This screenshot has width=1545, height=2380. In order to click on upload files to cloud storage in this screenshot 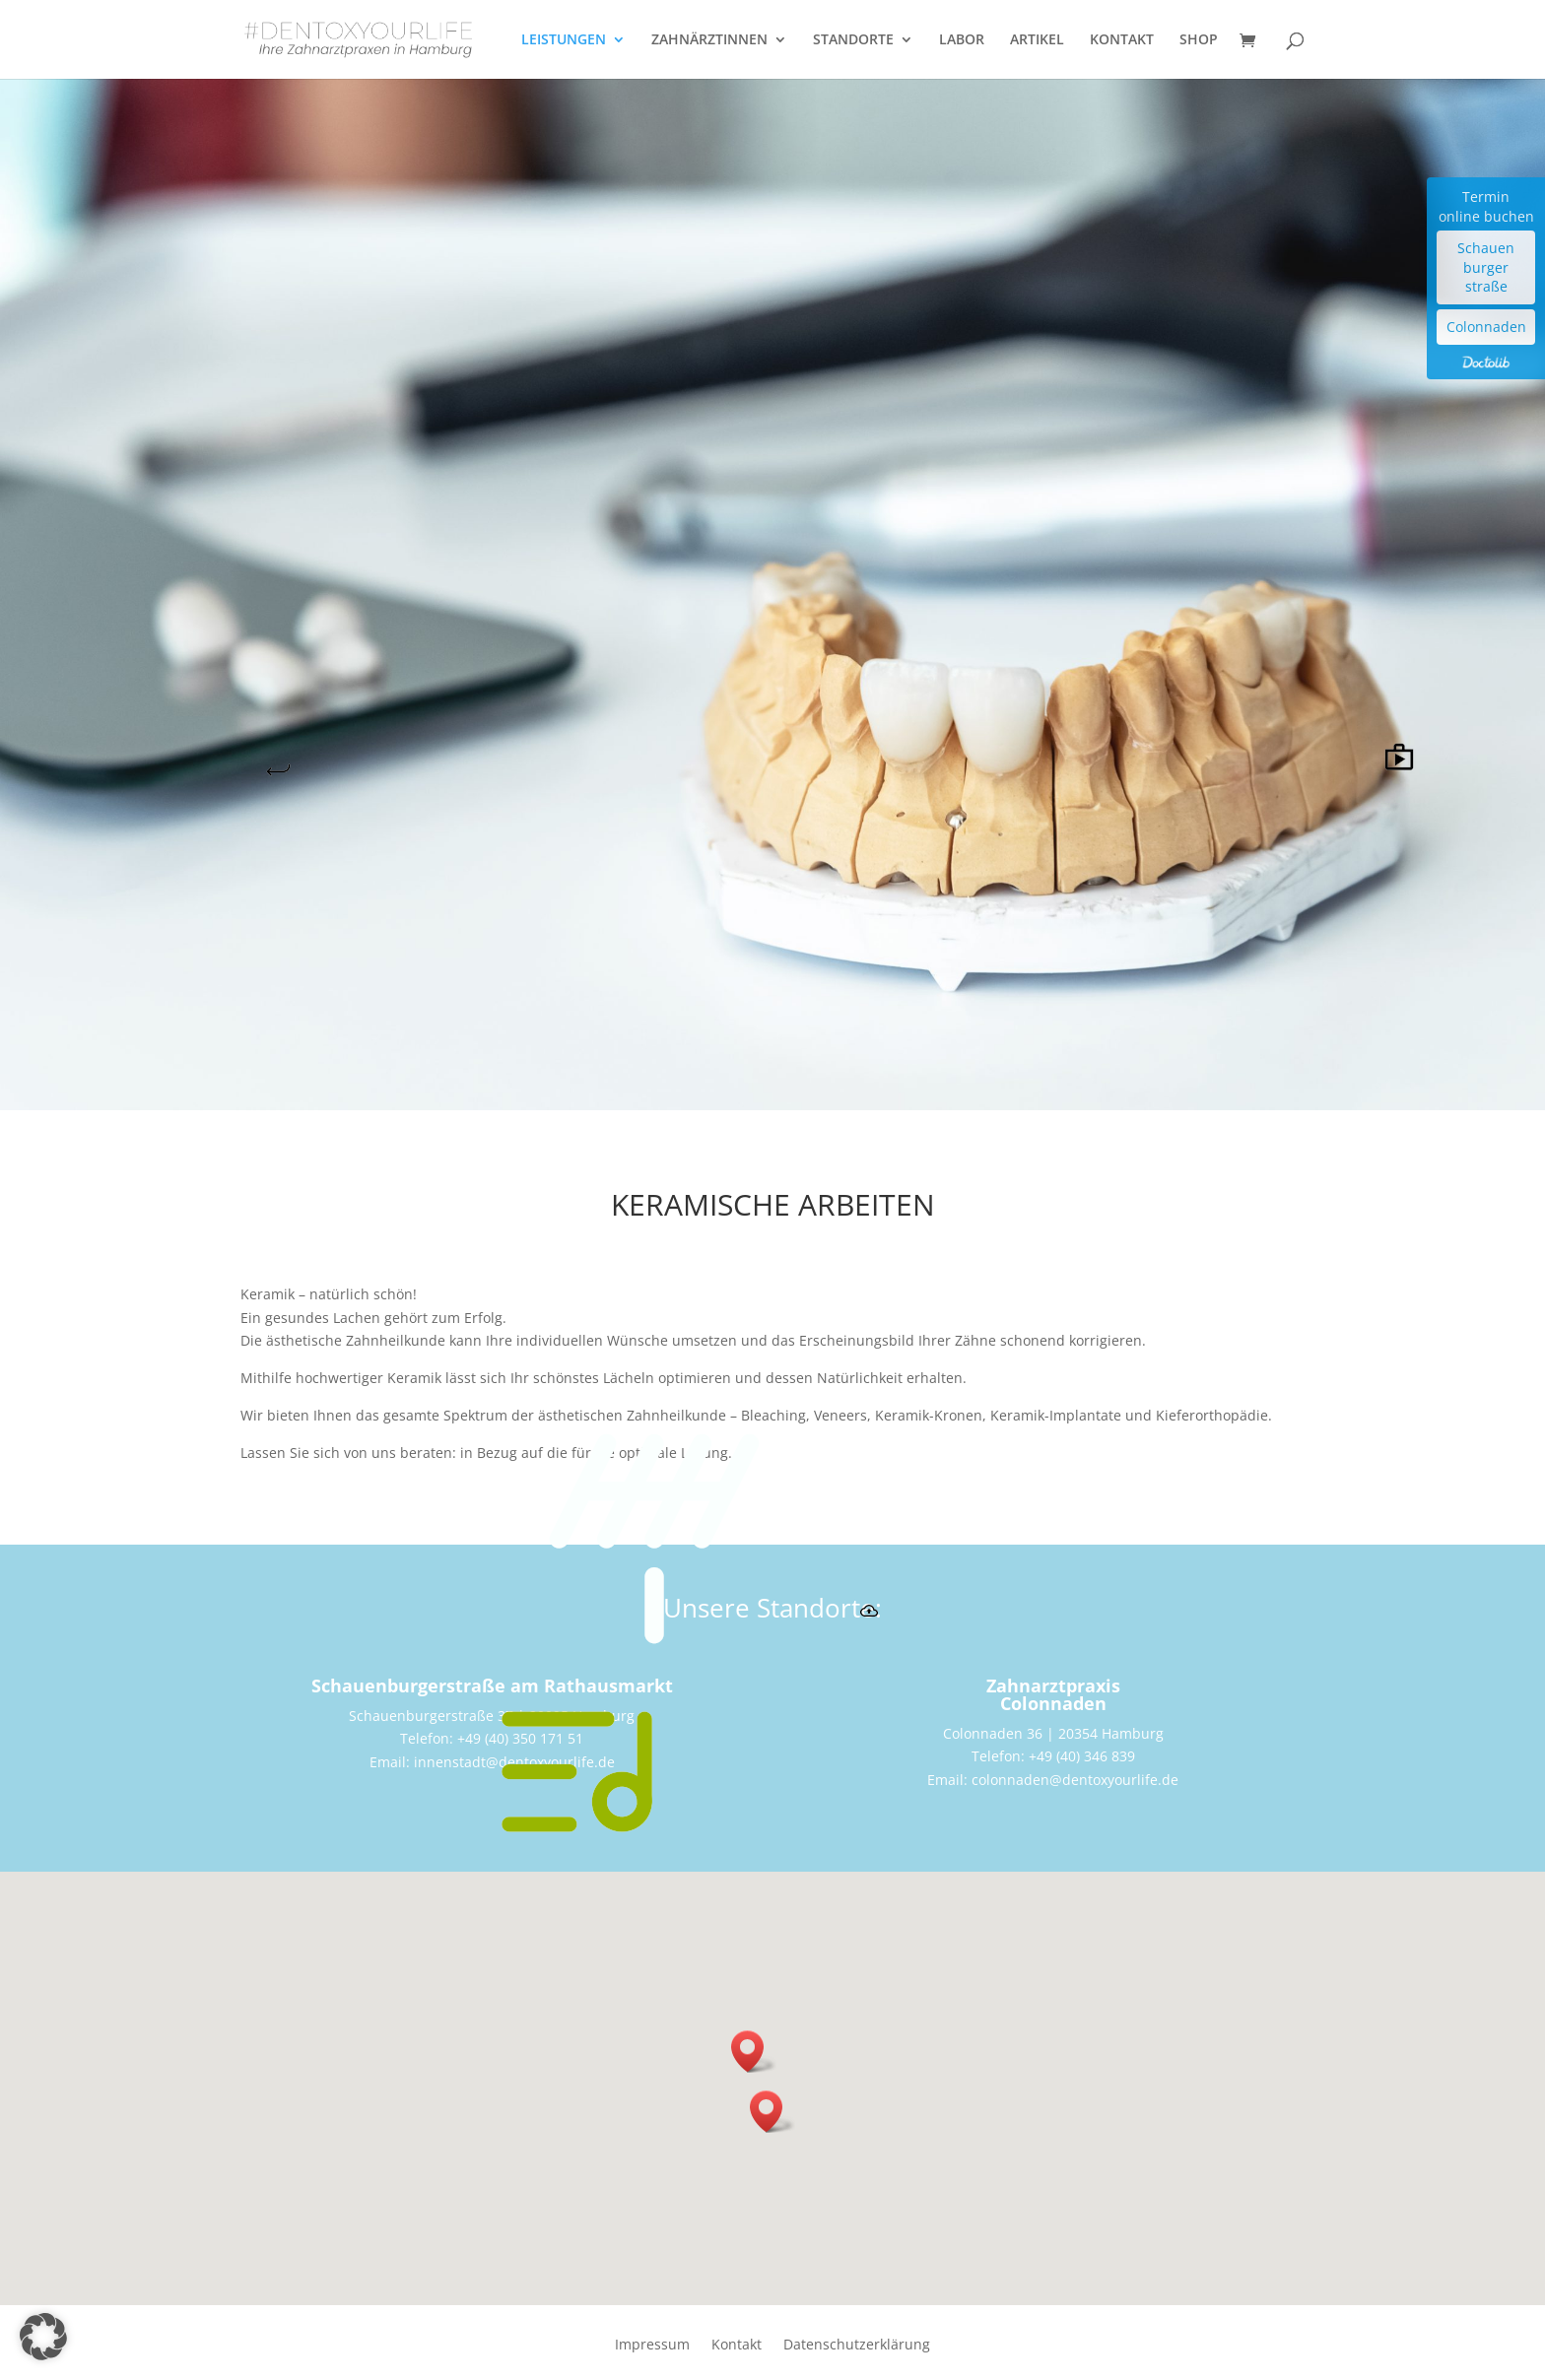, I will do `click(869, 1611)`.